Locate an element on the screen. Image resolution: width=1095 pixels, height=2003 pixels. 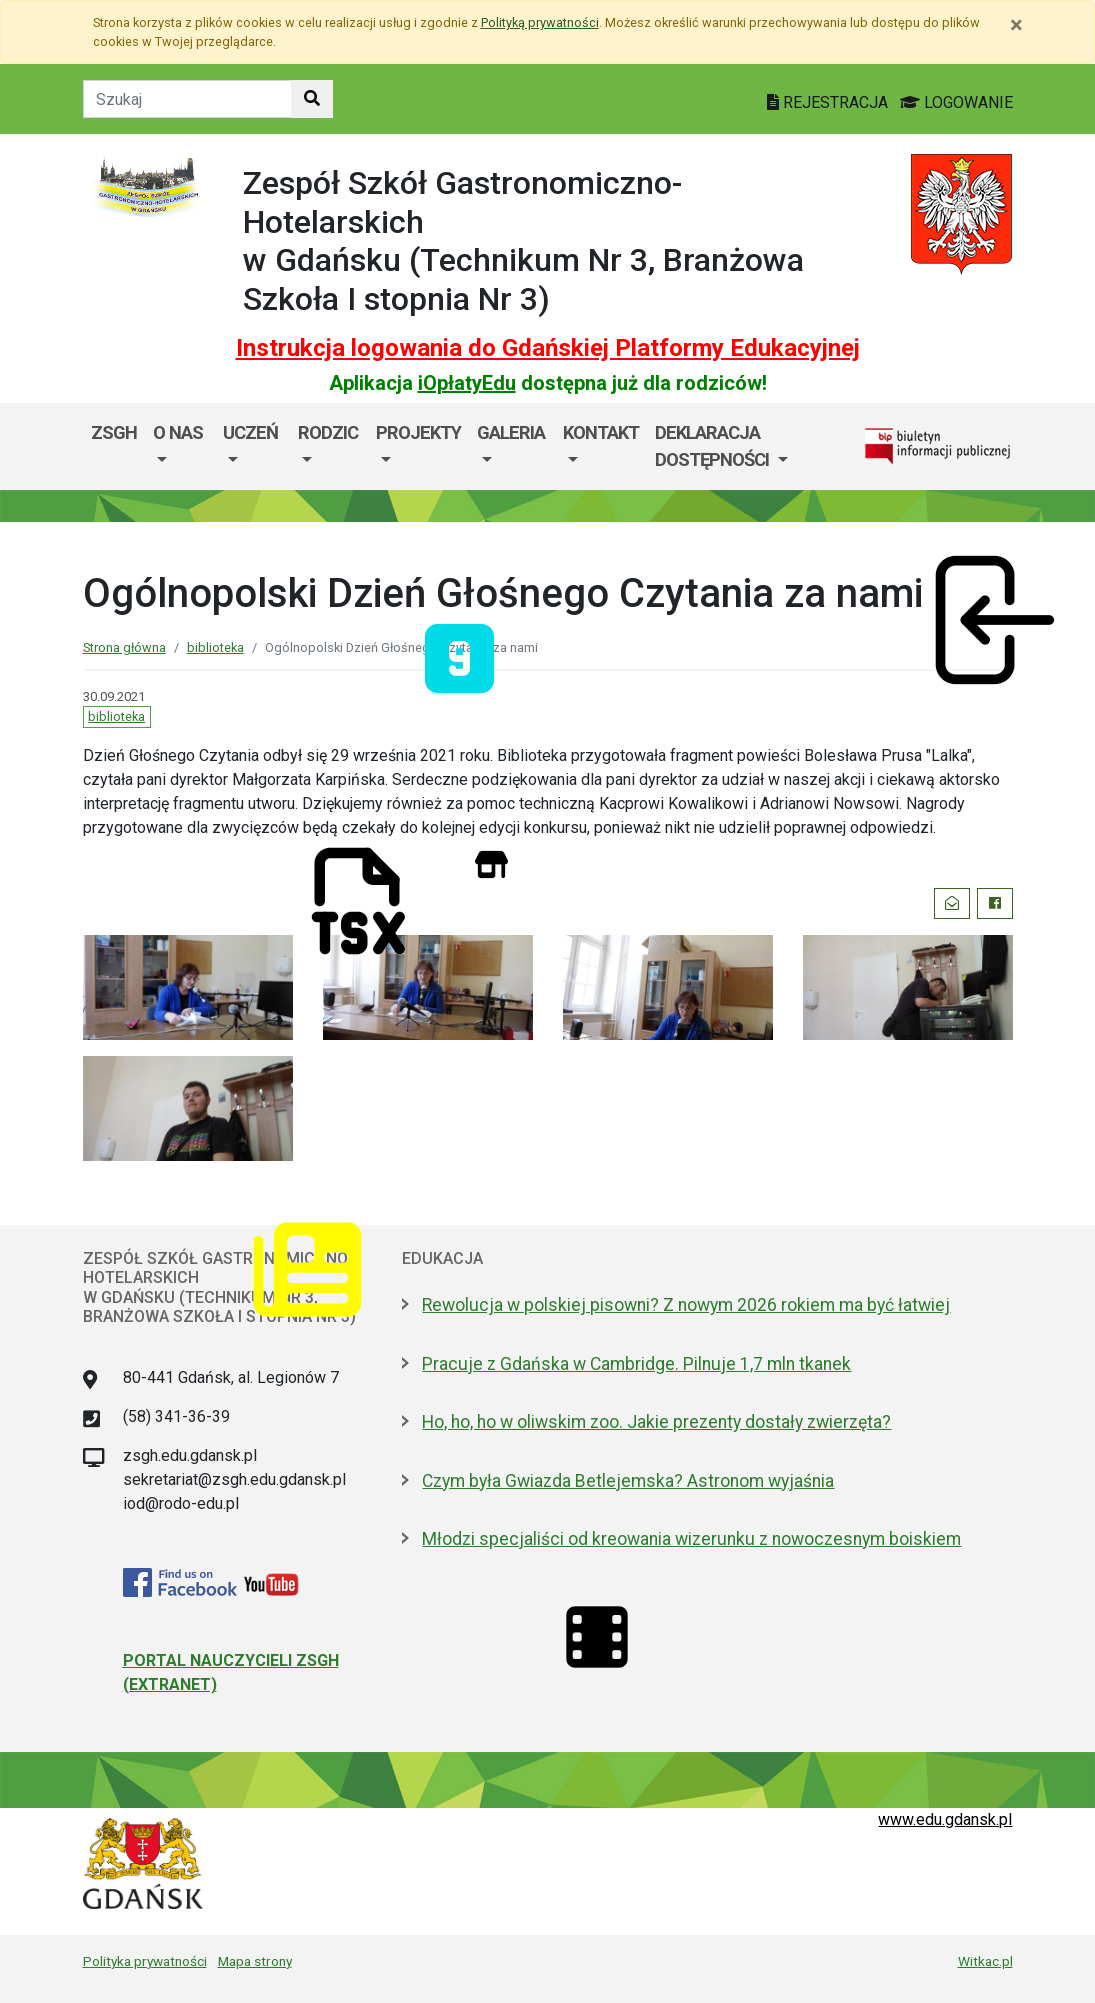
indicates a TypeScript React (.tsx) file is located at coordinates (357, 901).